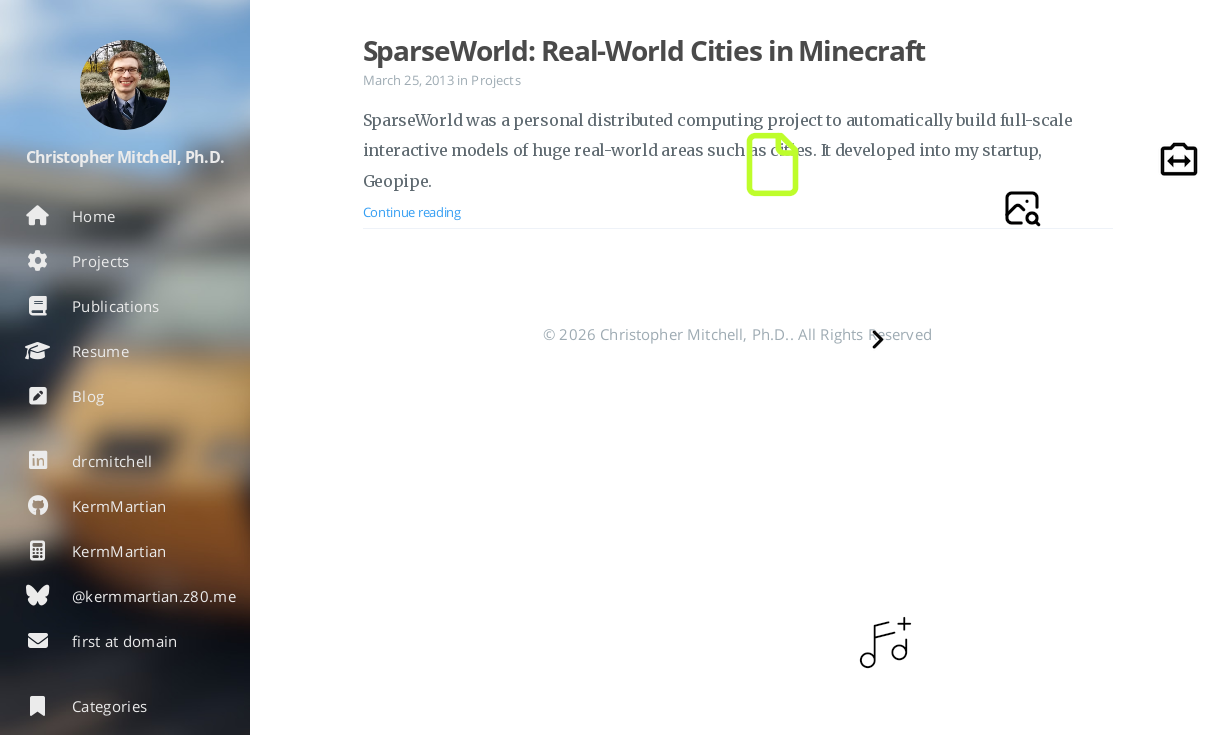 This screenshot has width=1225, height=735. What do you see at coordinates (1022, 208) in the screenshot?
I see `search through your photo library` at bounding box center [1022, 208].